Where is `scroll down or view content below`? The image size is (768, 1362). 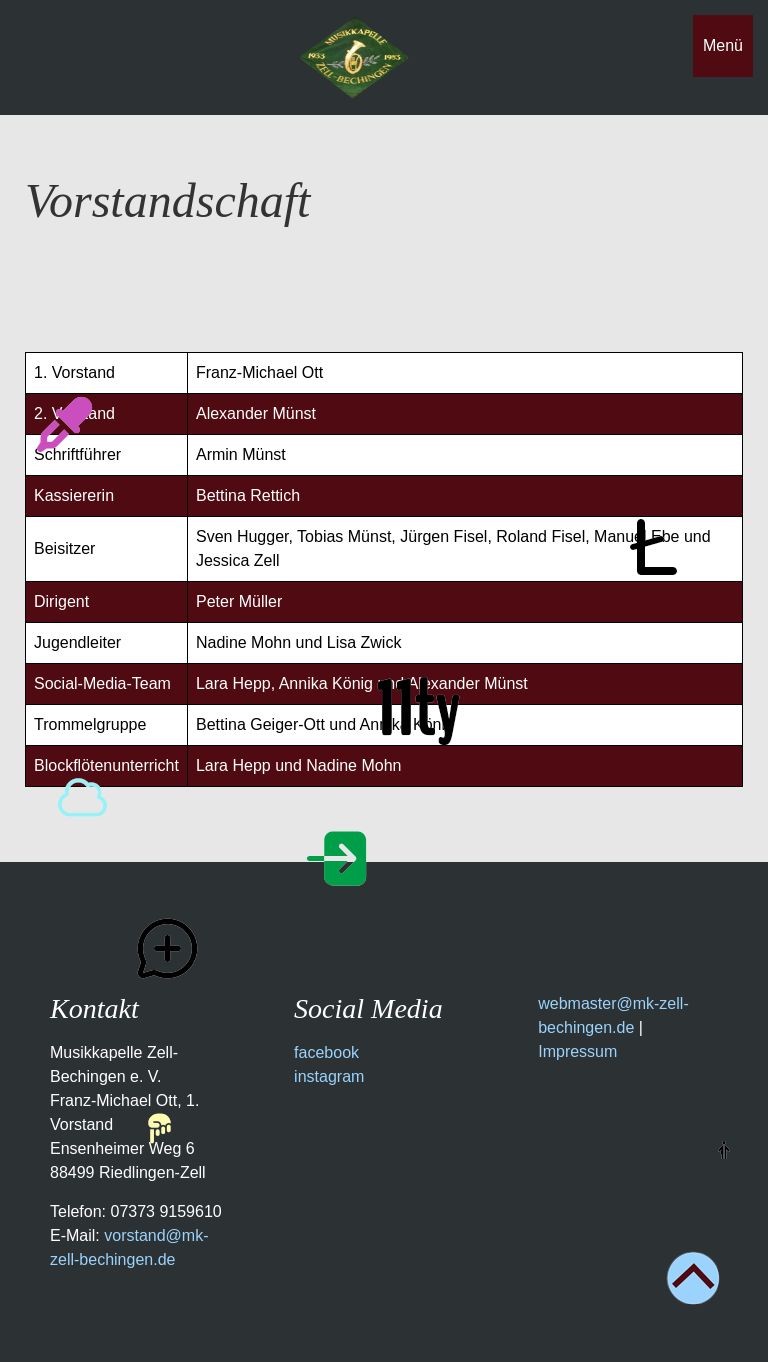
scroll down or view content below is located at coordinates (159, 1128).